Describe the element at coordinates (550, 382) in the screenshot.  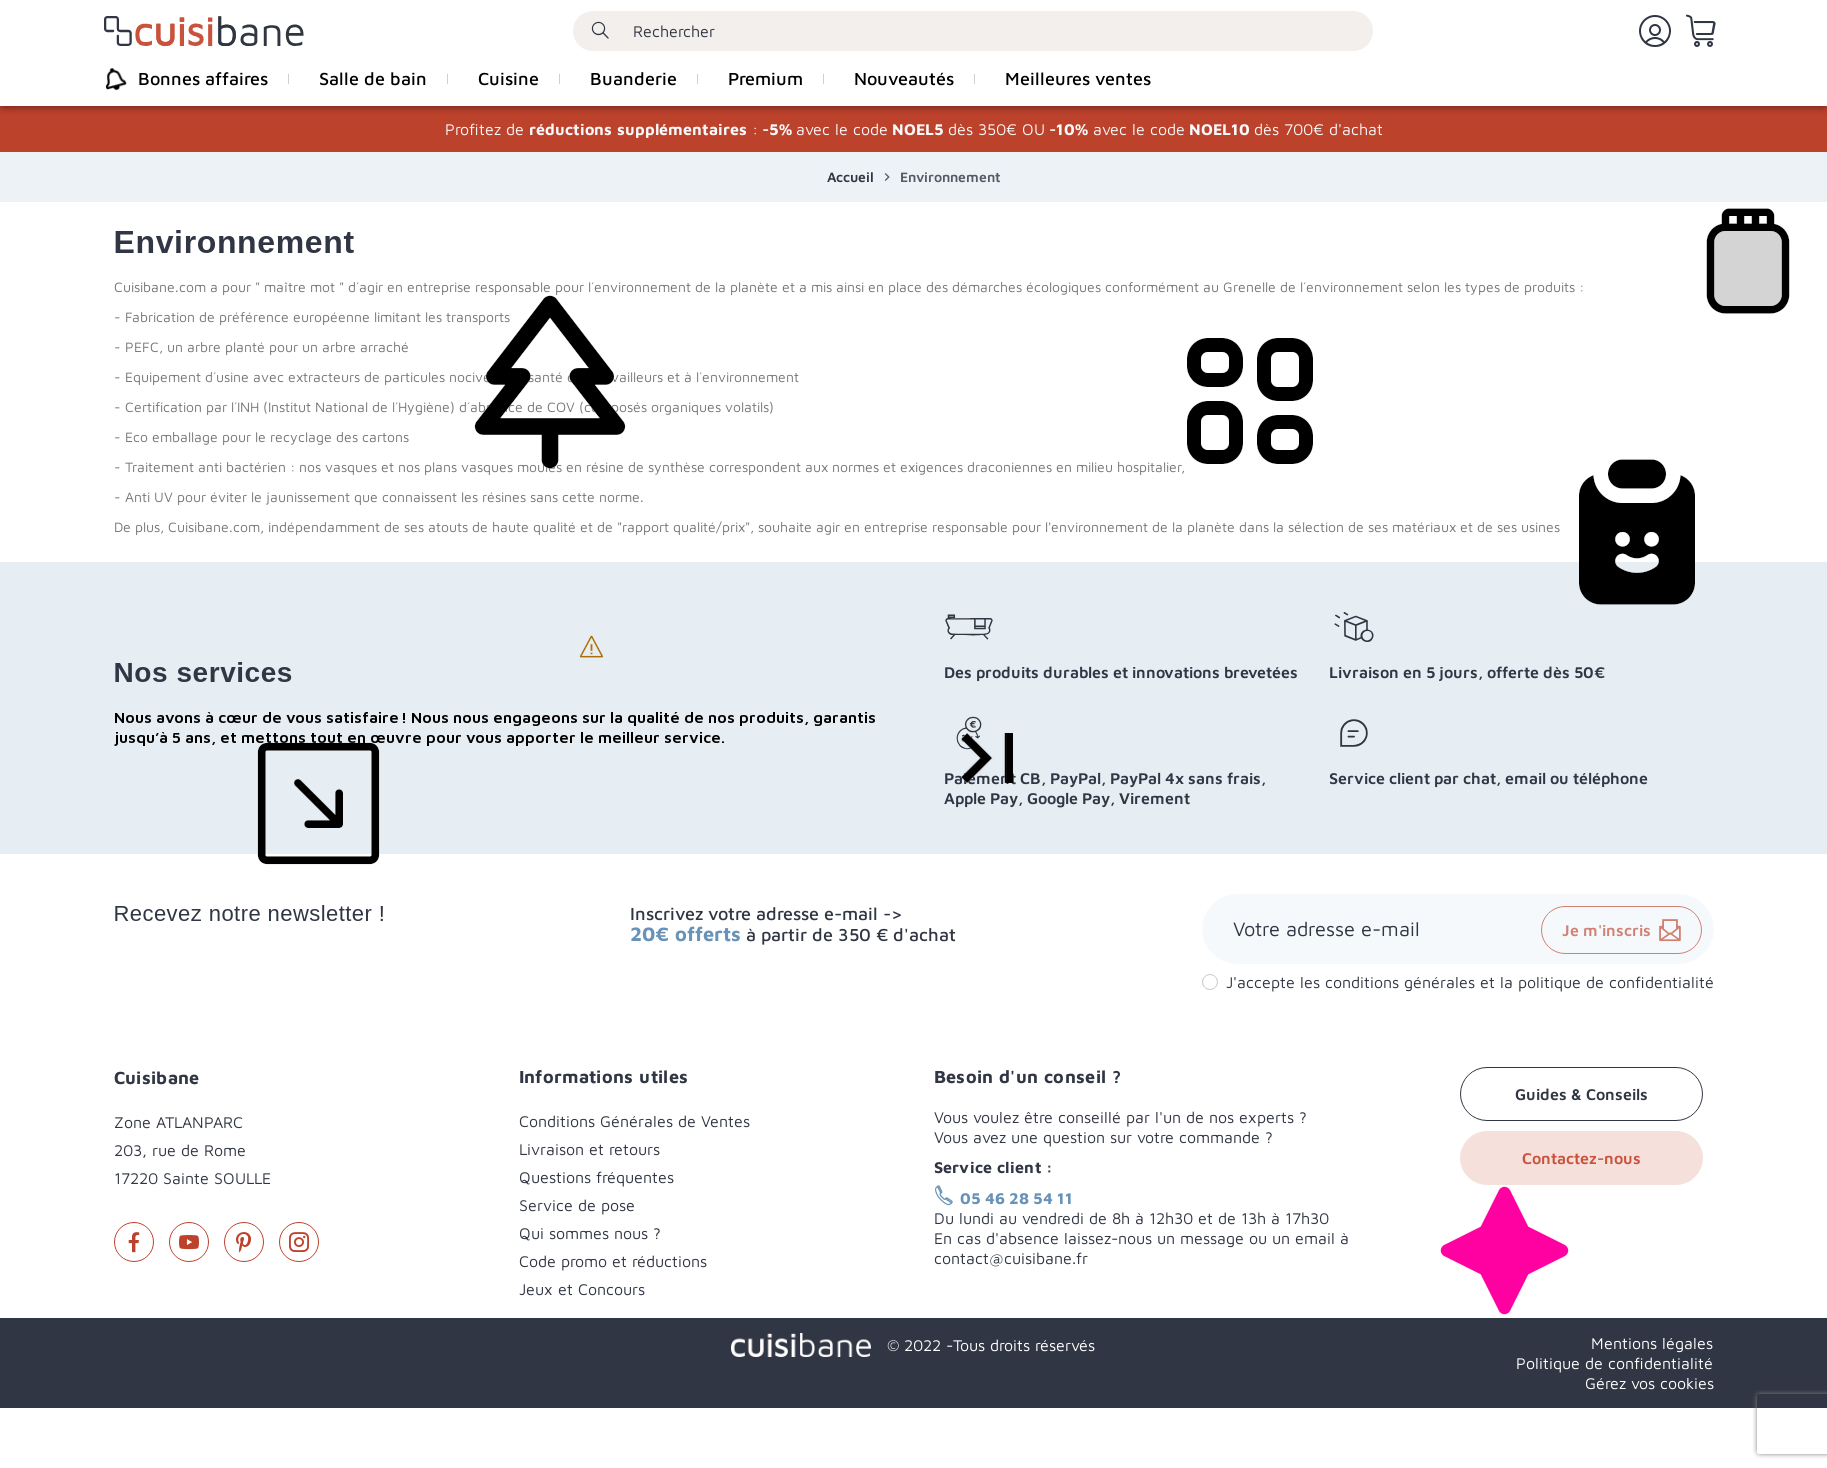
I see `indicates parks or nature areas on a map` at that location.